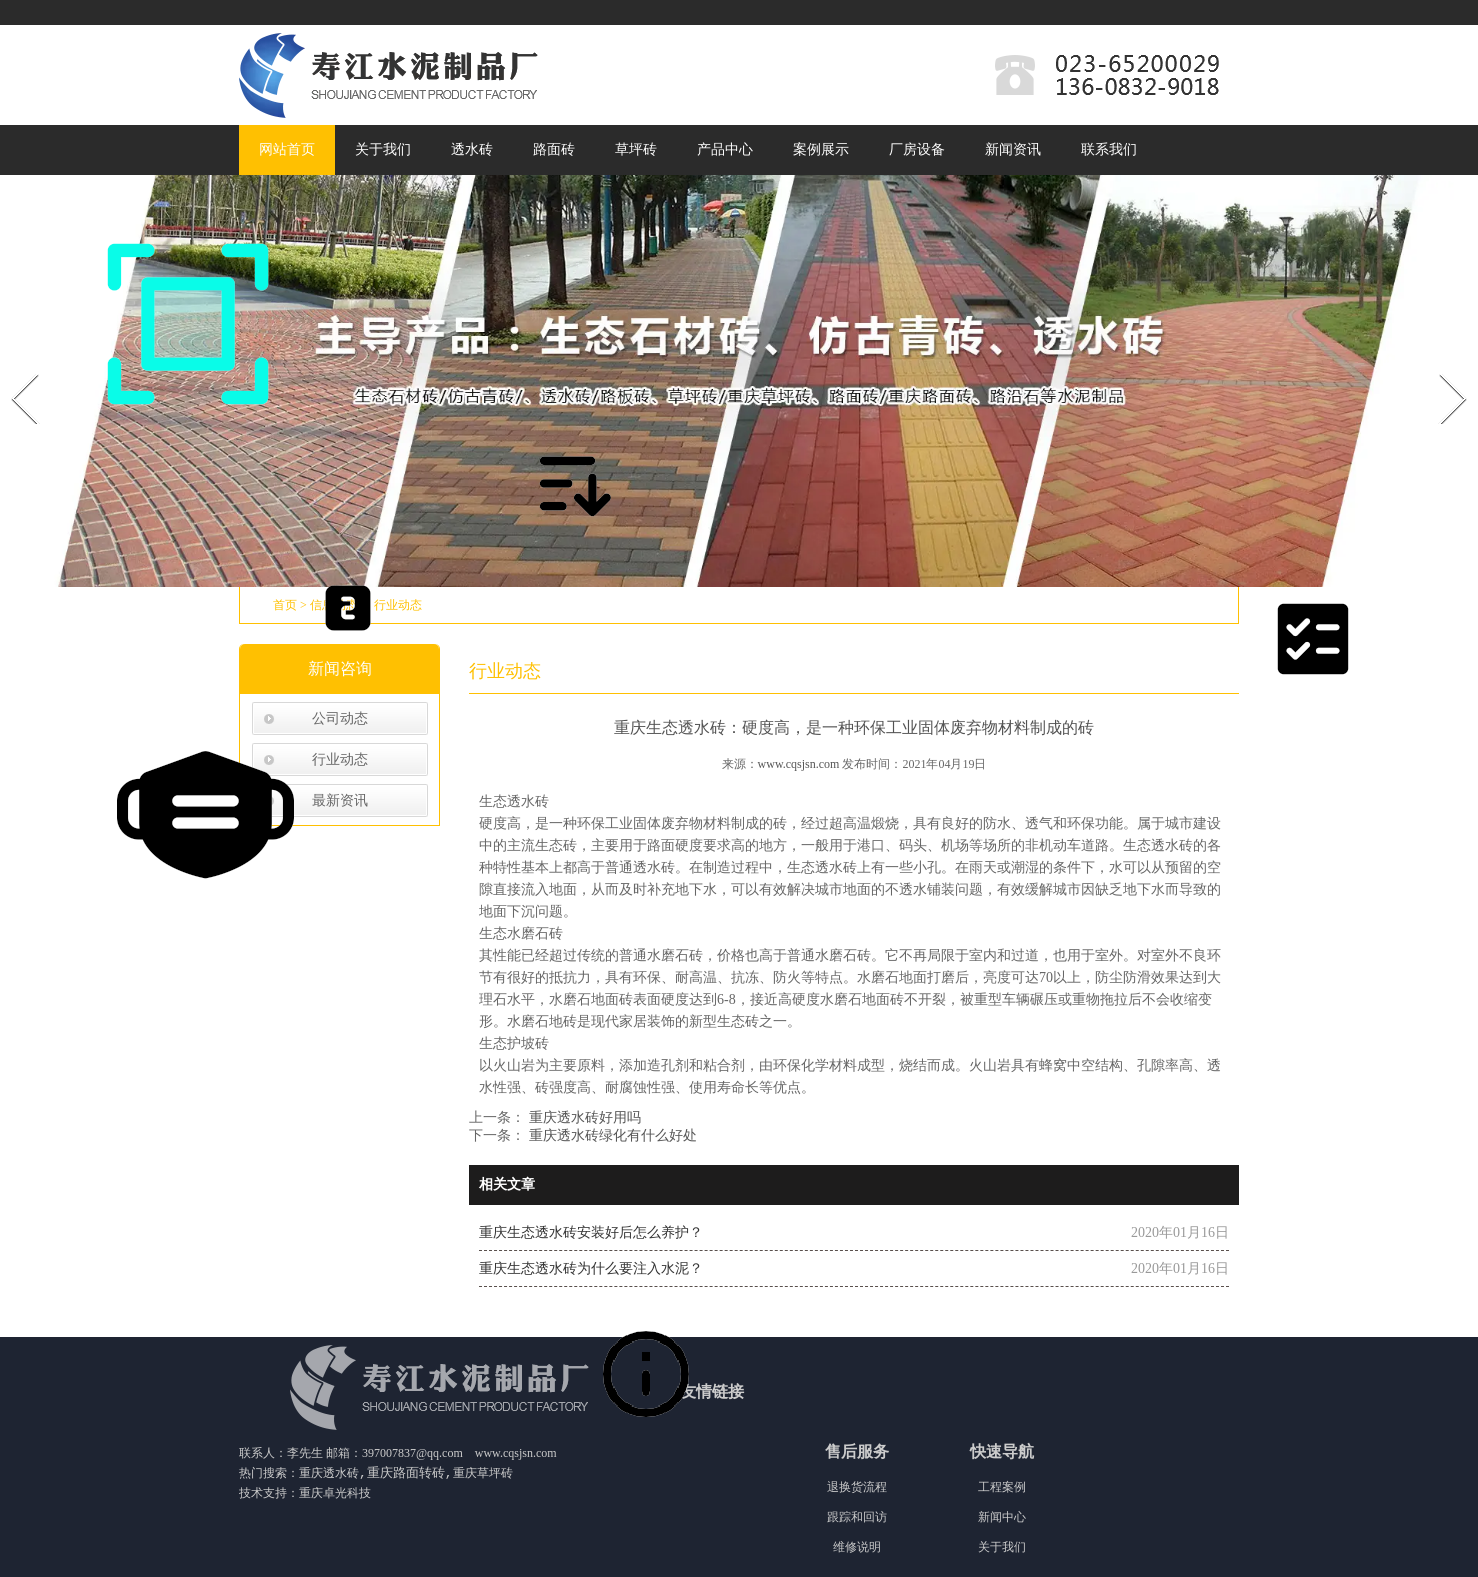  What do you see at coordinates (188, 324) in the screenshot?
I see `scan a document or QR code` at bounding box center [188, 324].